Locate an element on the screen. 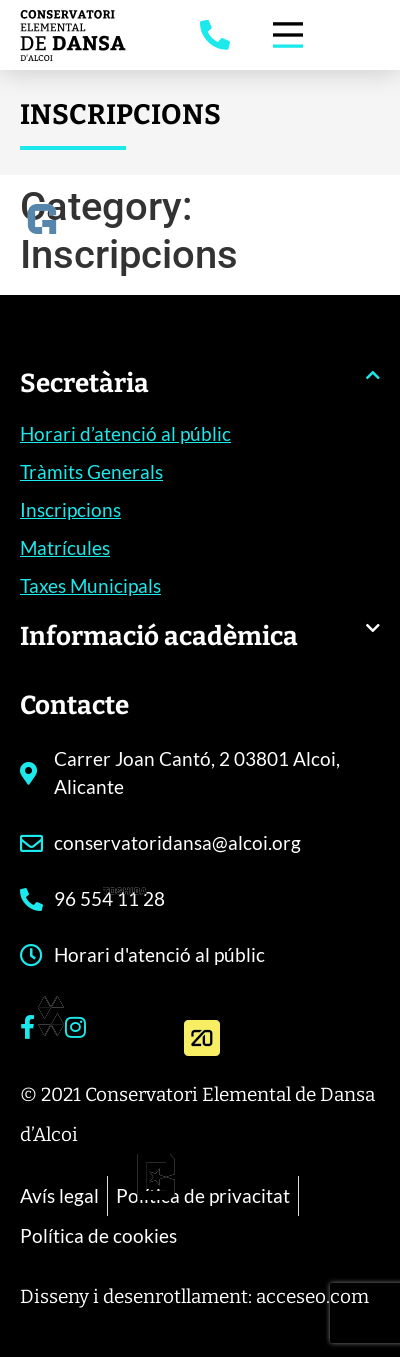 This screenshot has height=1357, width=400. open beatstars music marketplace is located at coordinates (156, 1177).